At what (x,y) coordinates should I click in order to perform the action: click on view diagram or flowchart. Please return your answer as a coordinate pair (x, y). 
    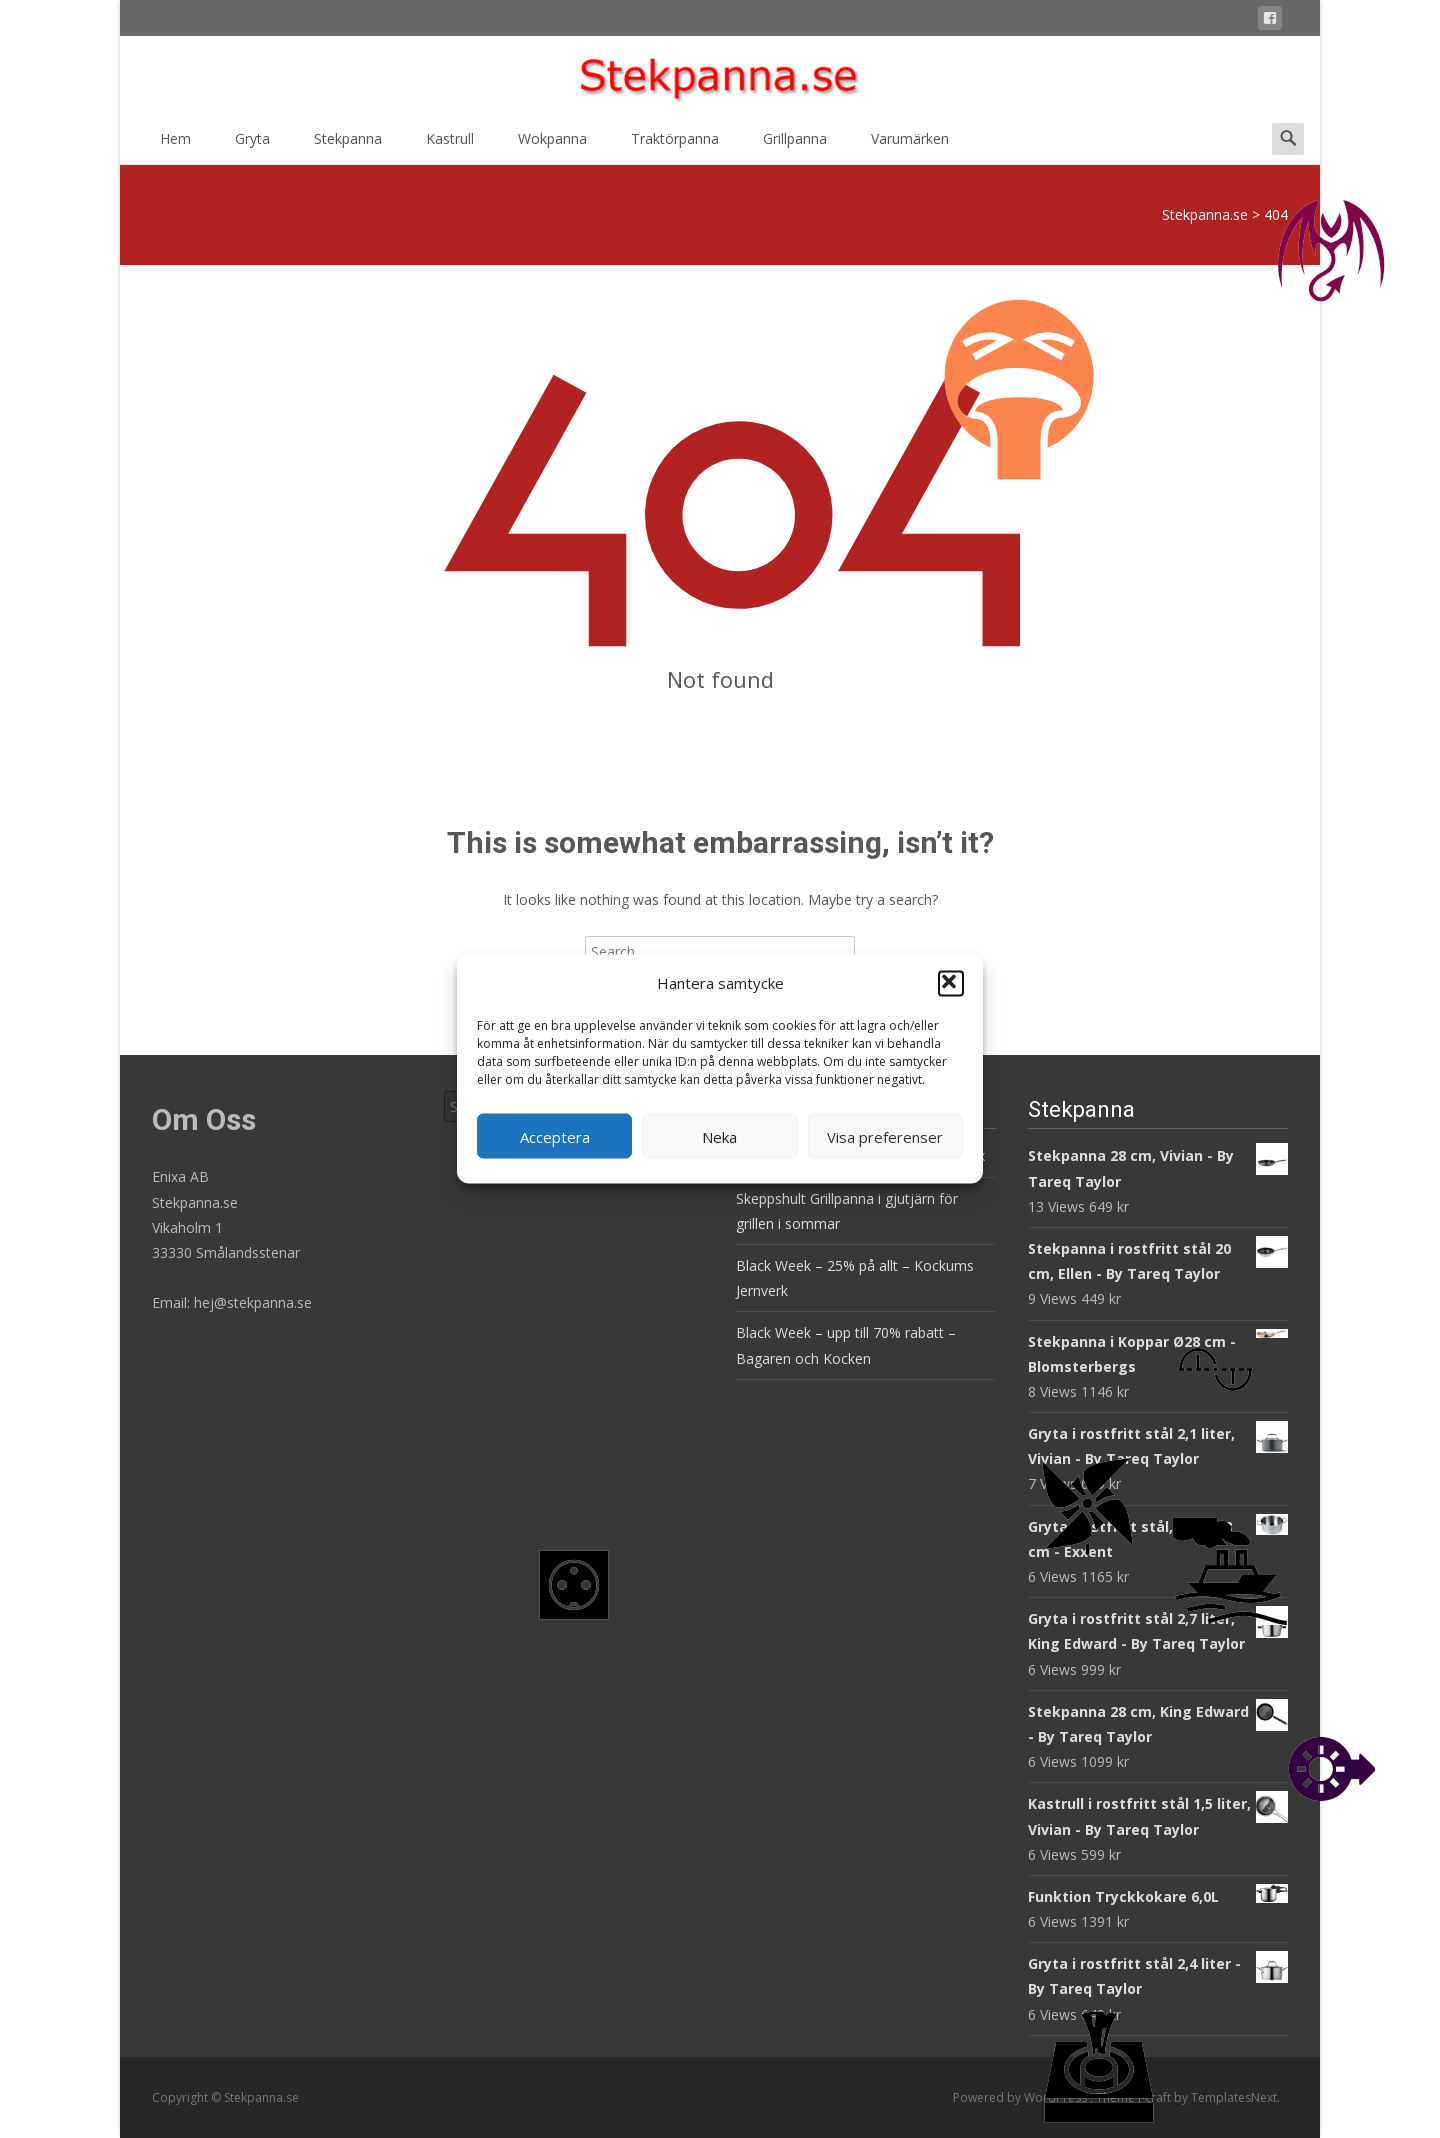
    Looking at the image, I should click on (1215, 1369).